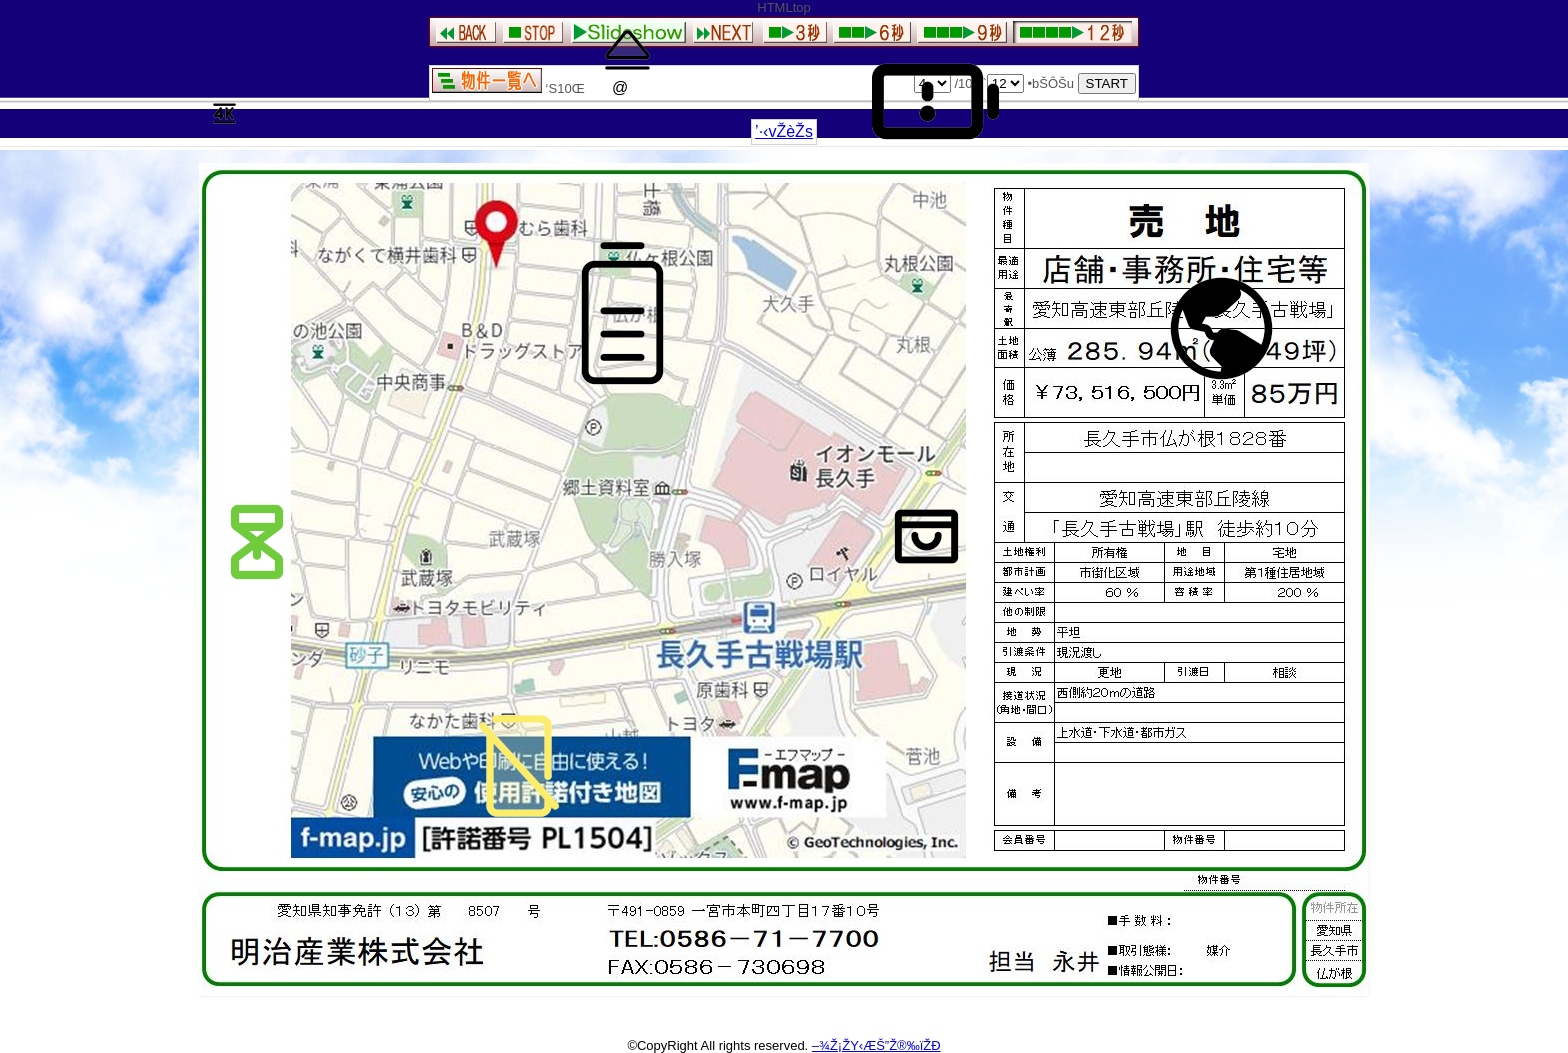  I want to click on switch to western hemisphere region, so click(1221, 328).